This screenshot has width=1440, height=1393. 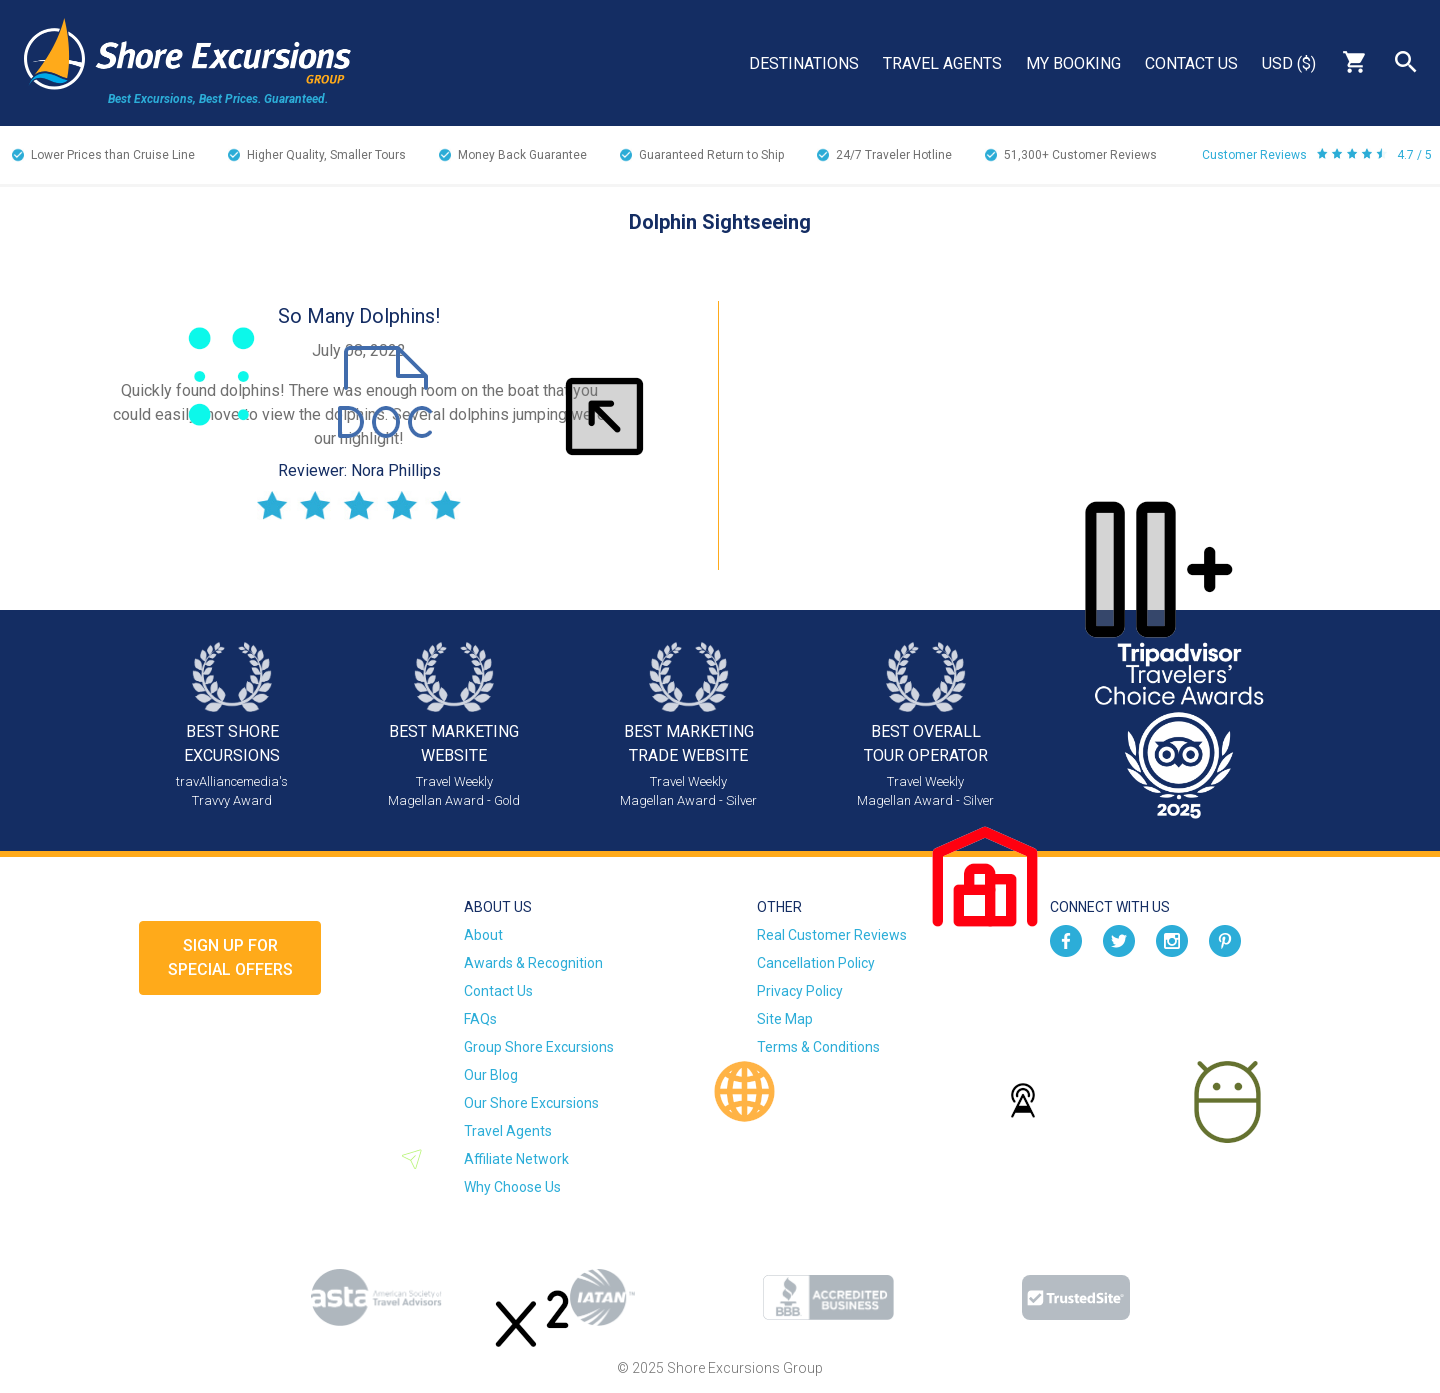 I want to click on apply superscript formatting to selected text, so click(x=528, y=1320).